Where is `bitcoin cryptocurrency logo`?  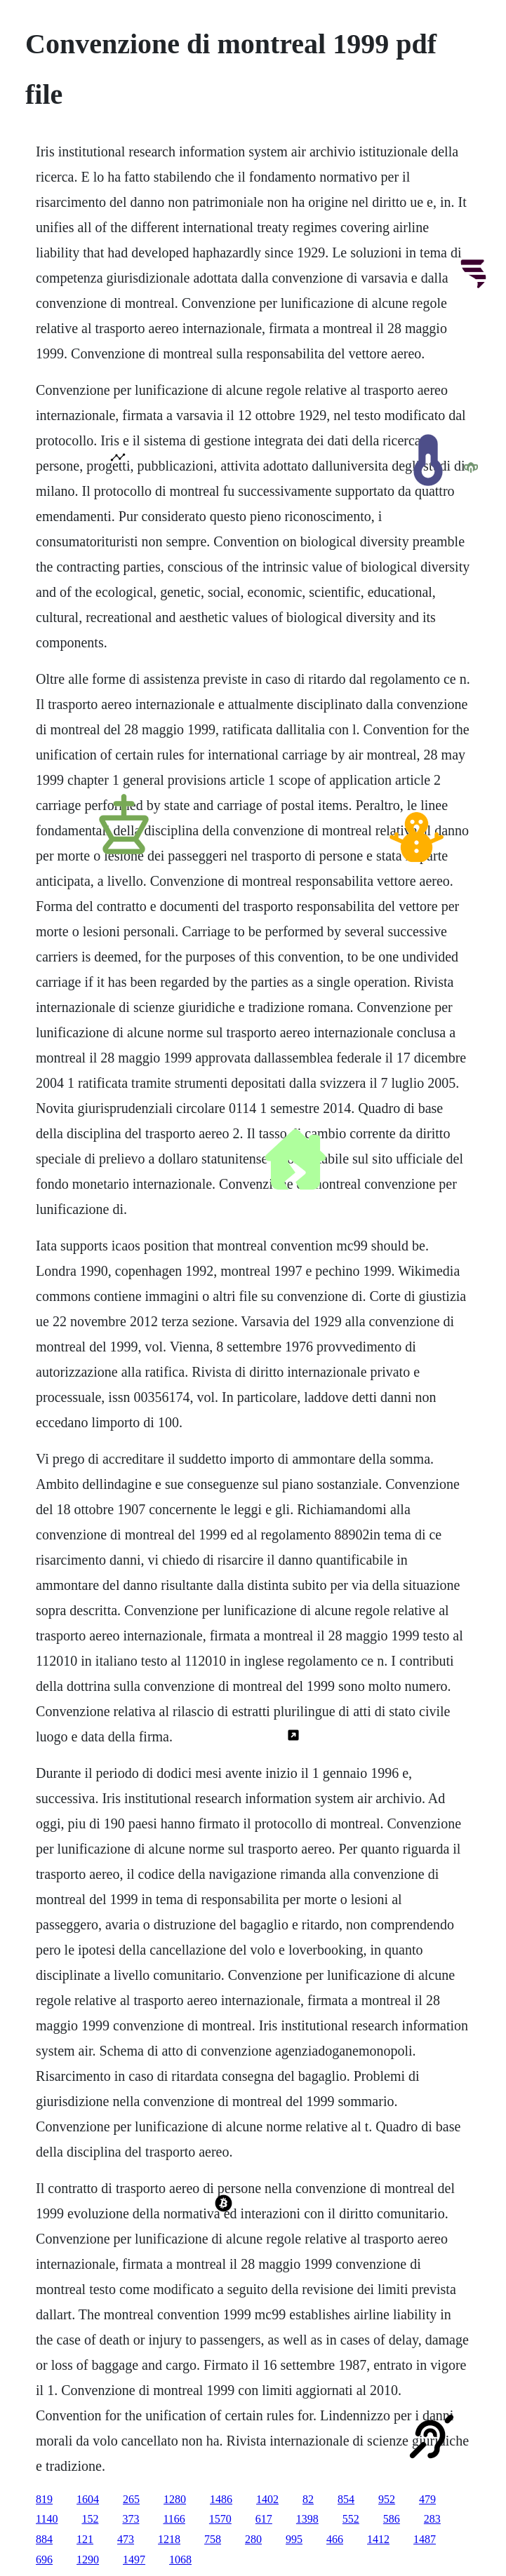 bitcoin cryptocurrency logo is located at coordinates (223, 2203).